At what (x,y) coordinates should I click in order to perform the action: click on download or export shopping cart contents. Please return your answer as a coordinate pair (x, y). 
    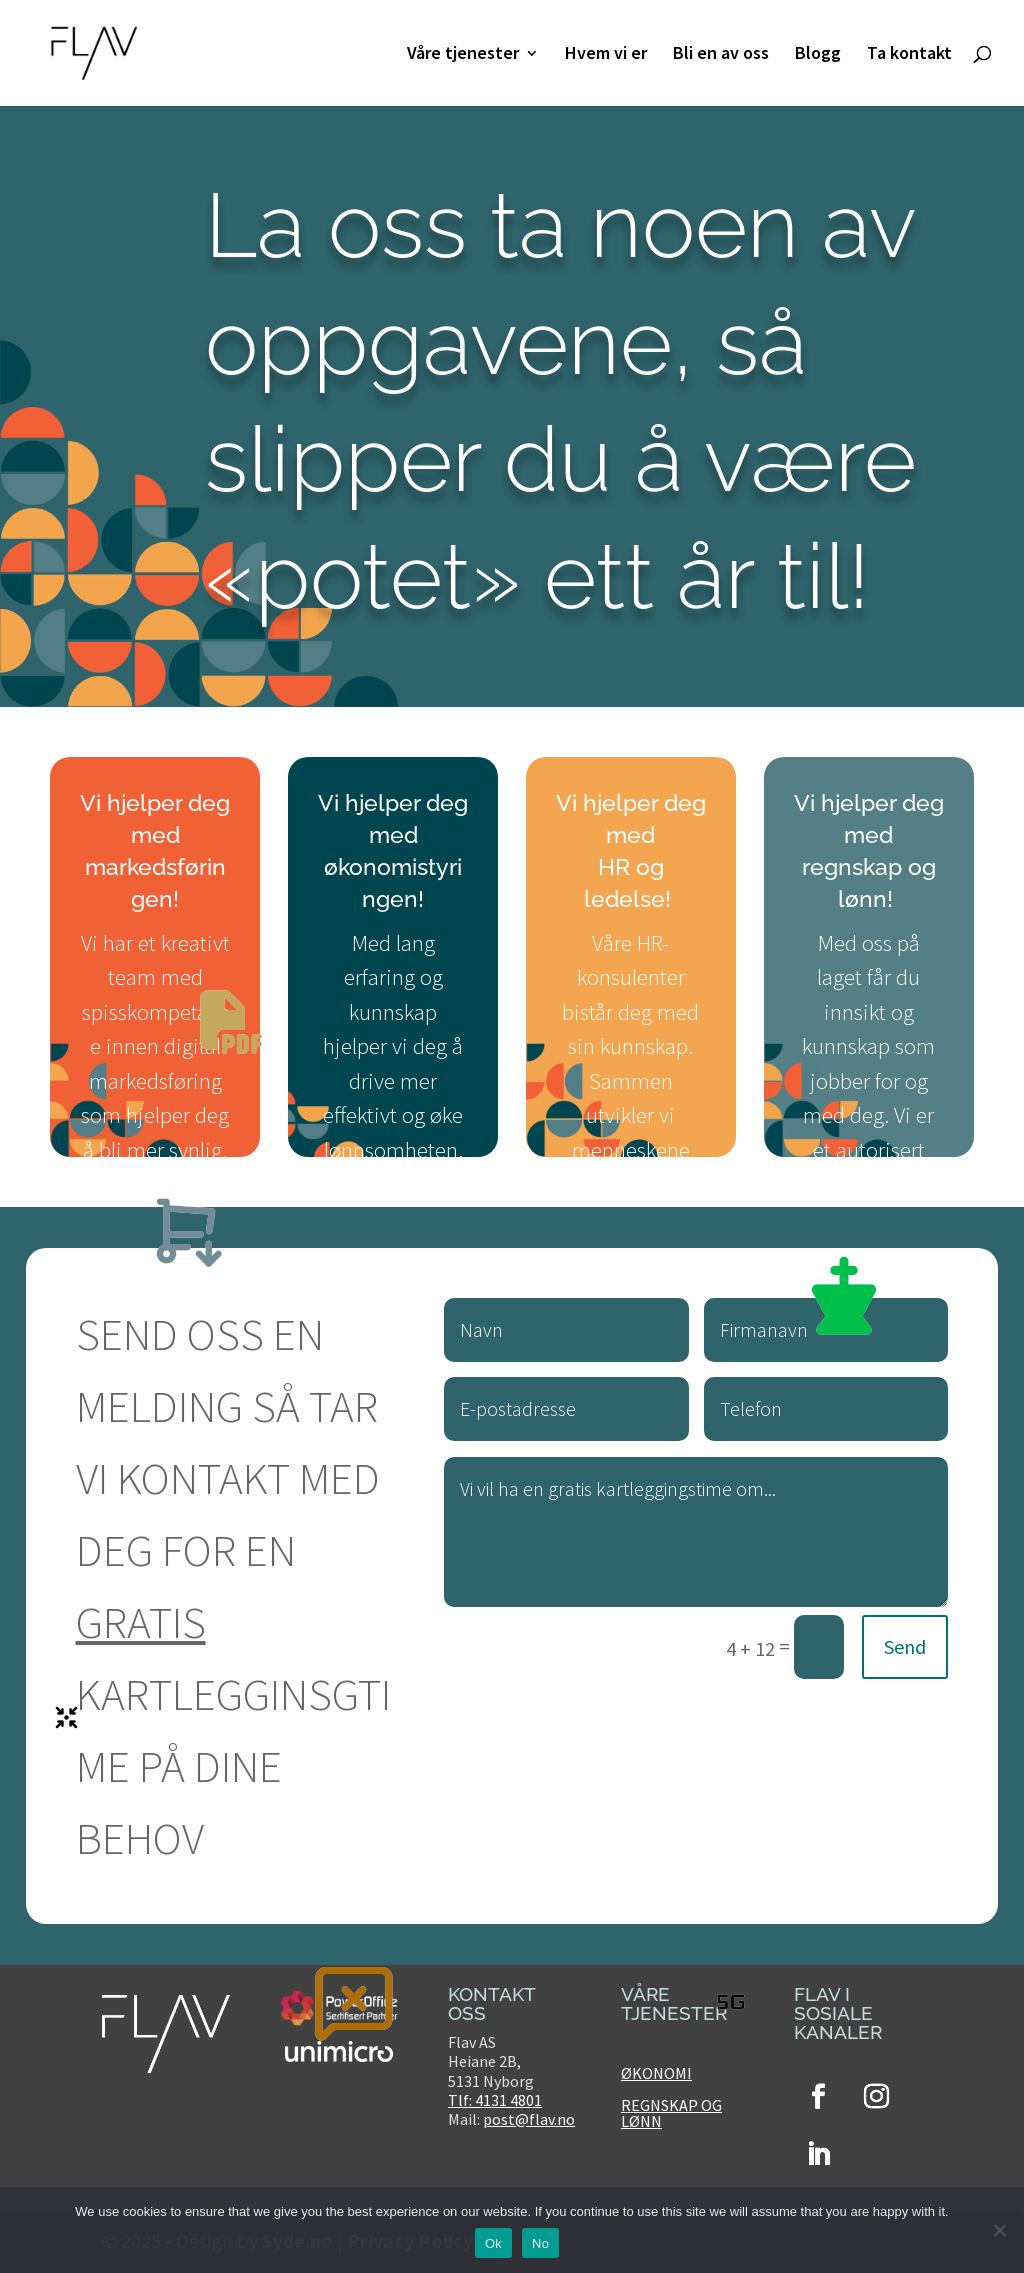
    Looking at the image, I should click on (186, 1231).